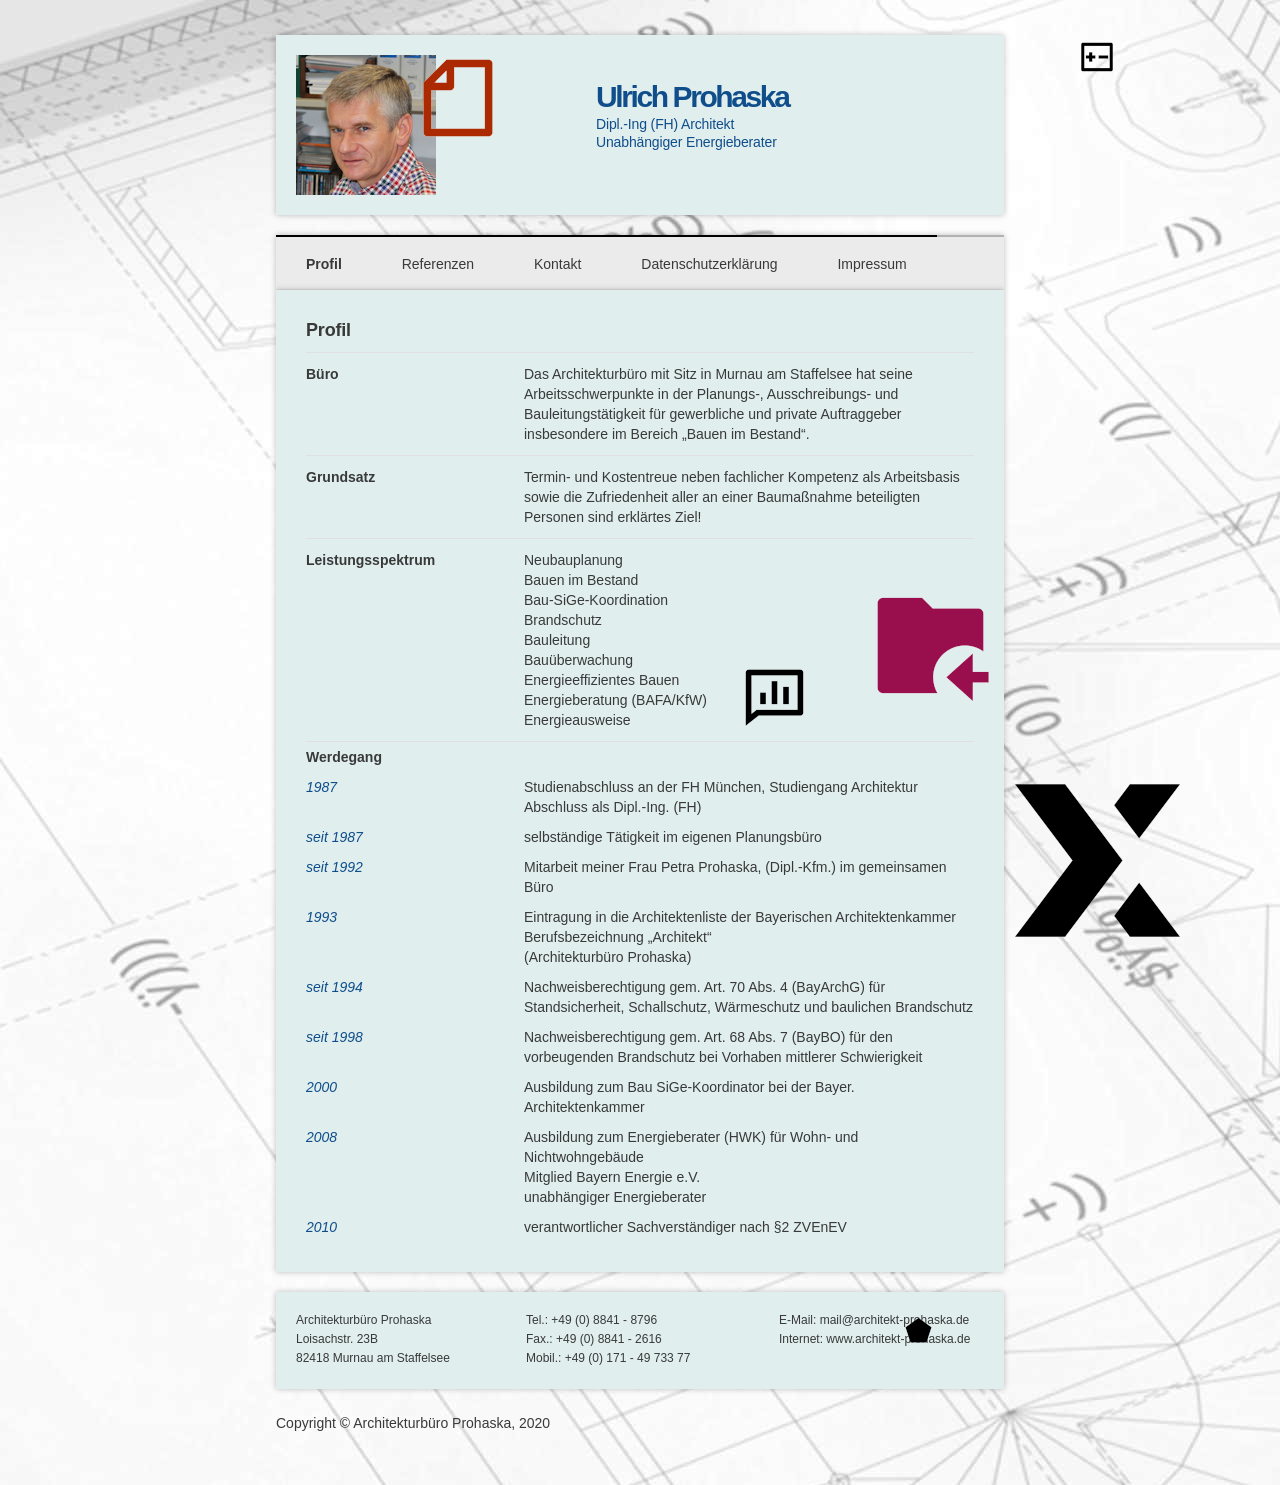 Image resolution: width=1280 pixels, height=1485 pixels. I want to click on view received files or downloads, so click(930, 645).